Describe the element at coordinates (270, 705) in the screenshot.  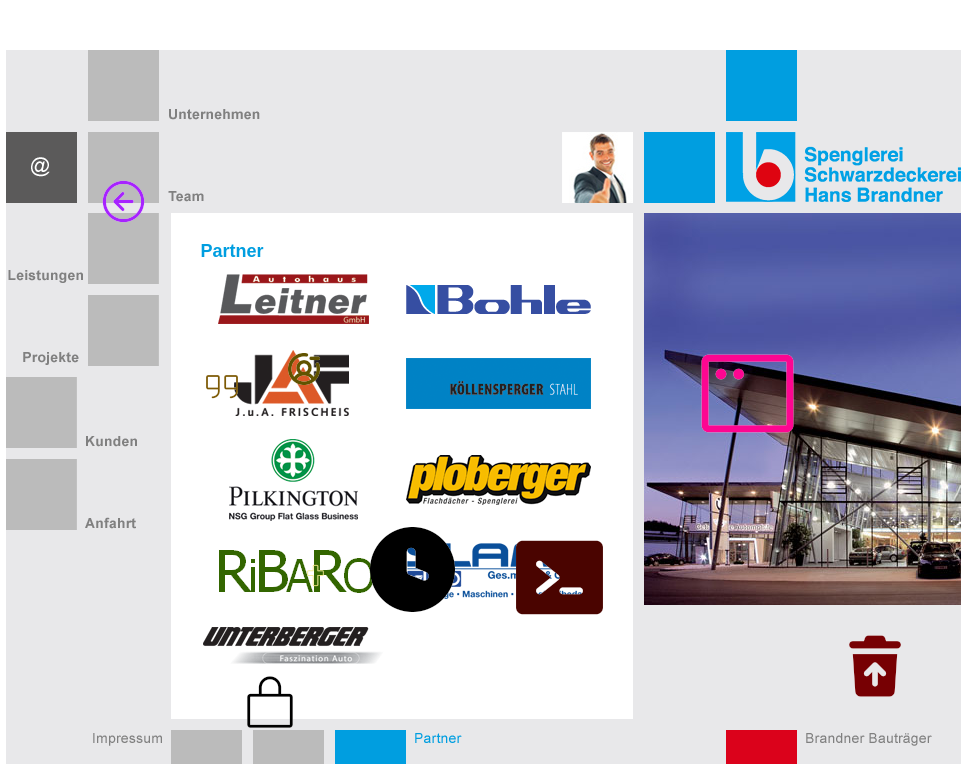
I see `lock or secure this item` at that location.